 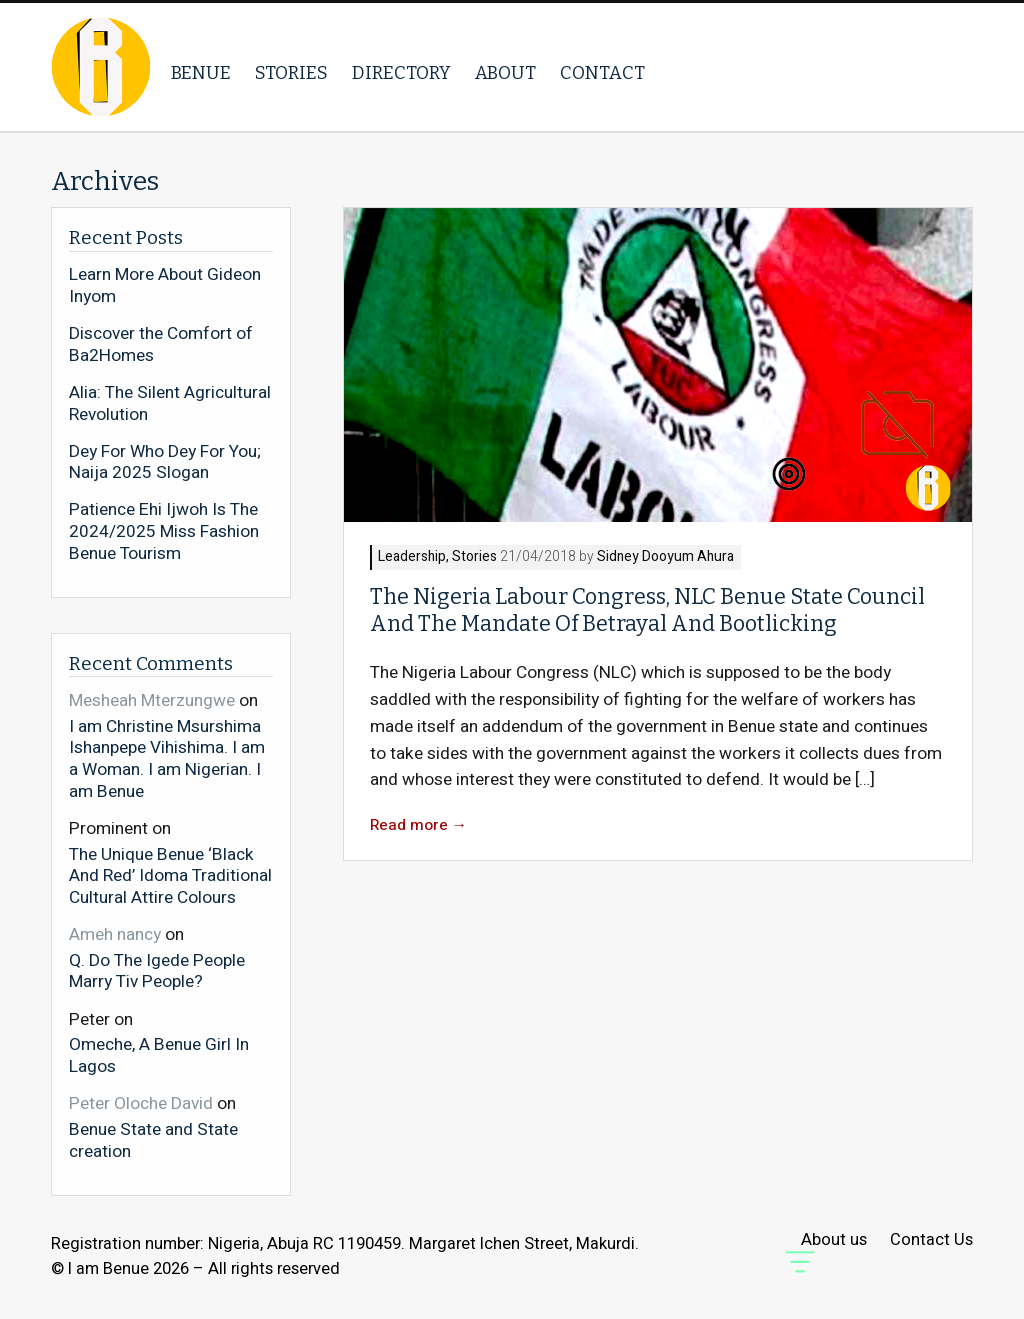 I want to click on camera is disabled or unavailable, so click(x=897, y=424).